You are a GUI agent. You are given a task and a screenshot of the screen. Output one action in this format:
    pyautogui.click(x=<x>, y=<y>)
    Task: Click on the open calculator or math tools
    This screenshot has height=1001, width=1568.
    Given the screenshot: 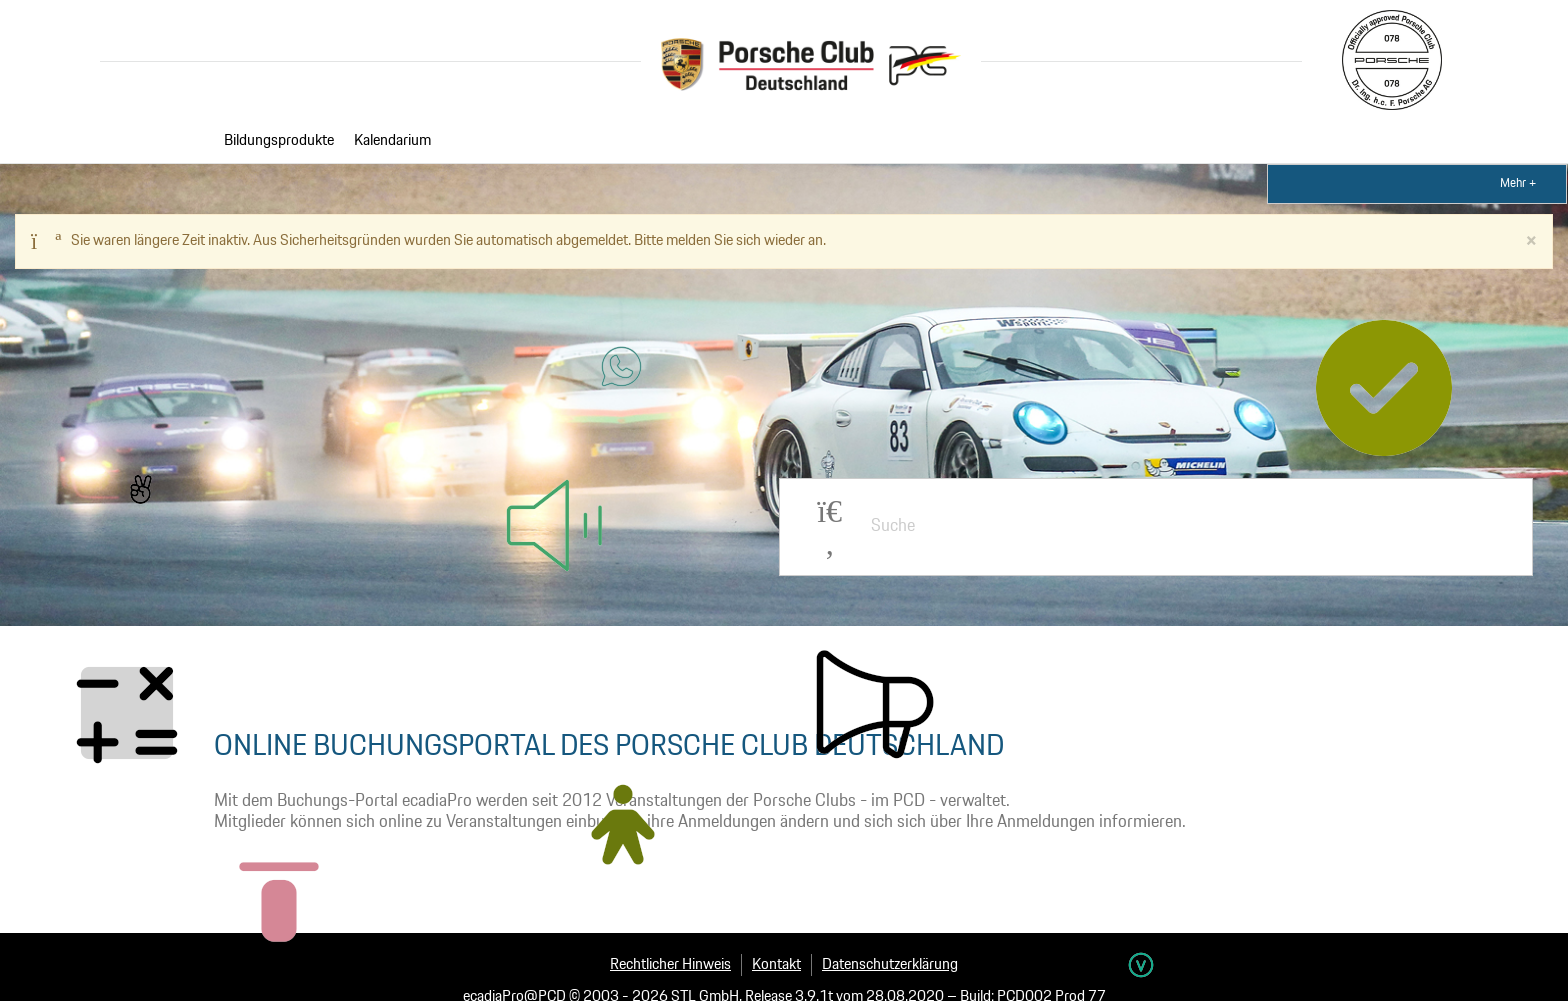 What is the action you would take?
    pyautogui.click(x=127, y=713)
    